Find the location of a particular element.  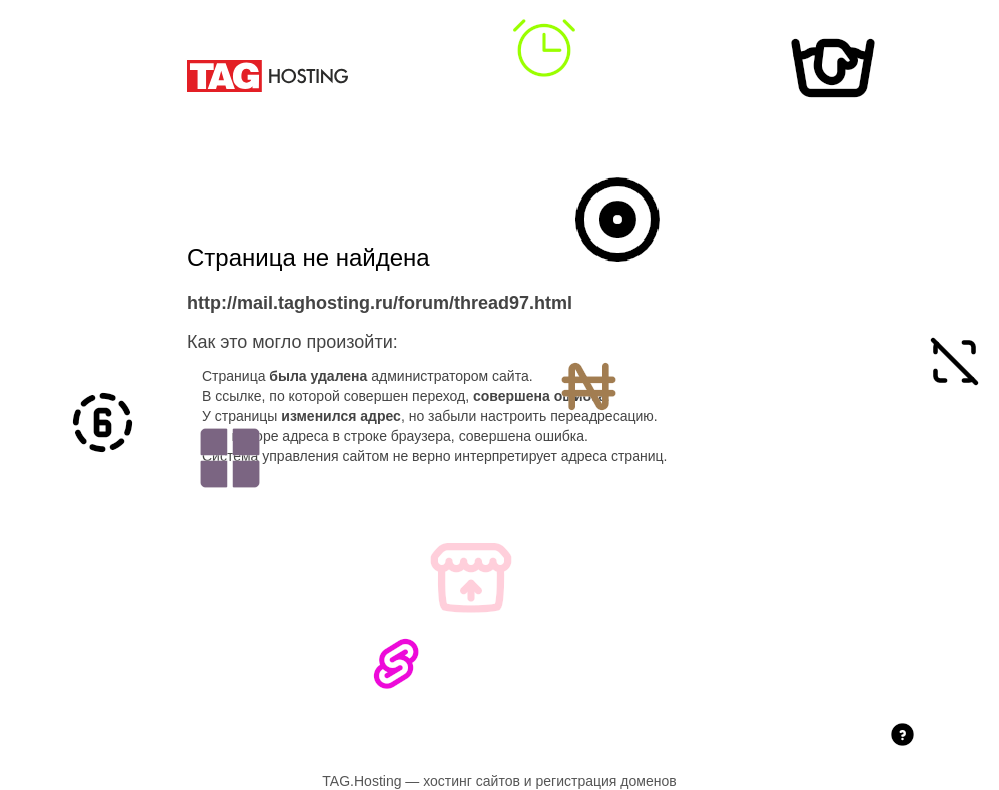

maximize view is currently disabled is located at coordinates (954, 361).